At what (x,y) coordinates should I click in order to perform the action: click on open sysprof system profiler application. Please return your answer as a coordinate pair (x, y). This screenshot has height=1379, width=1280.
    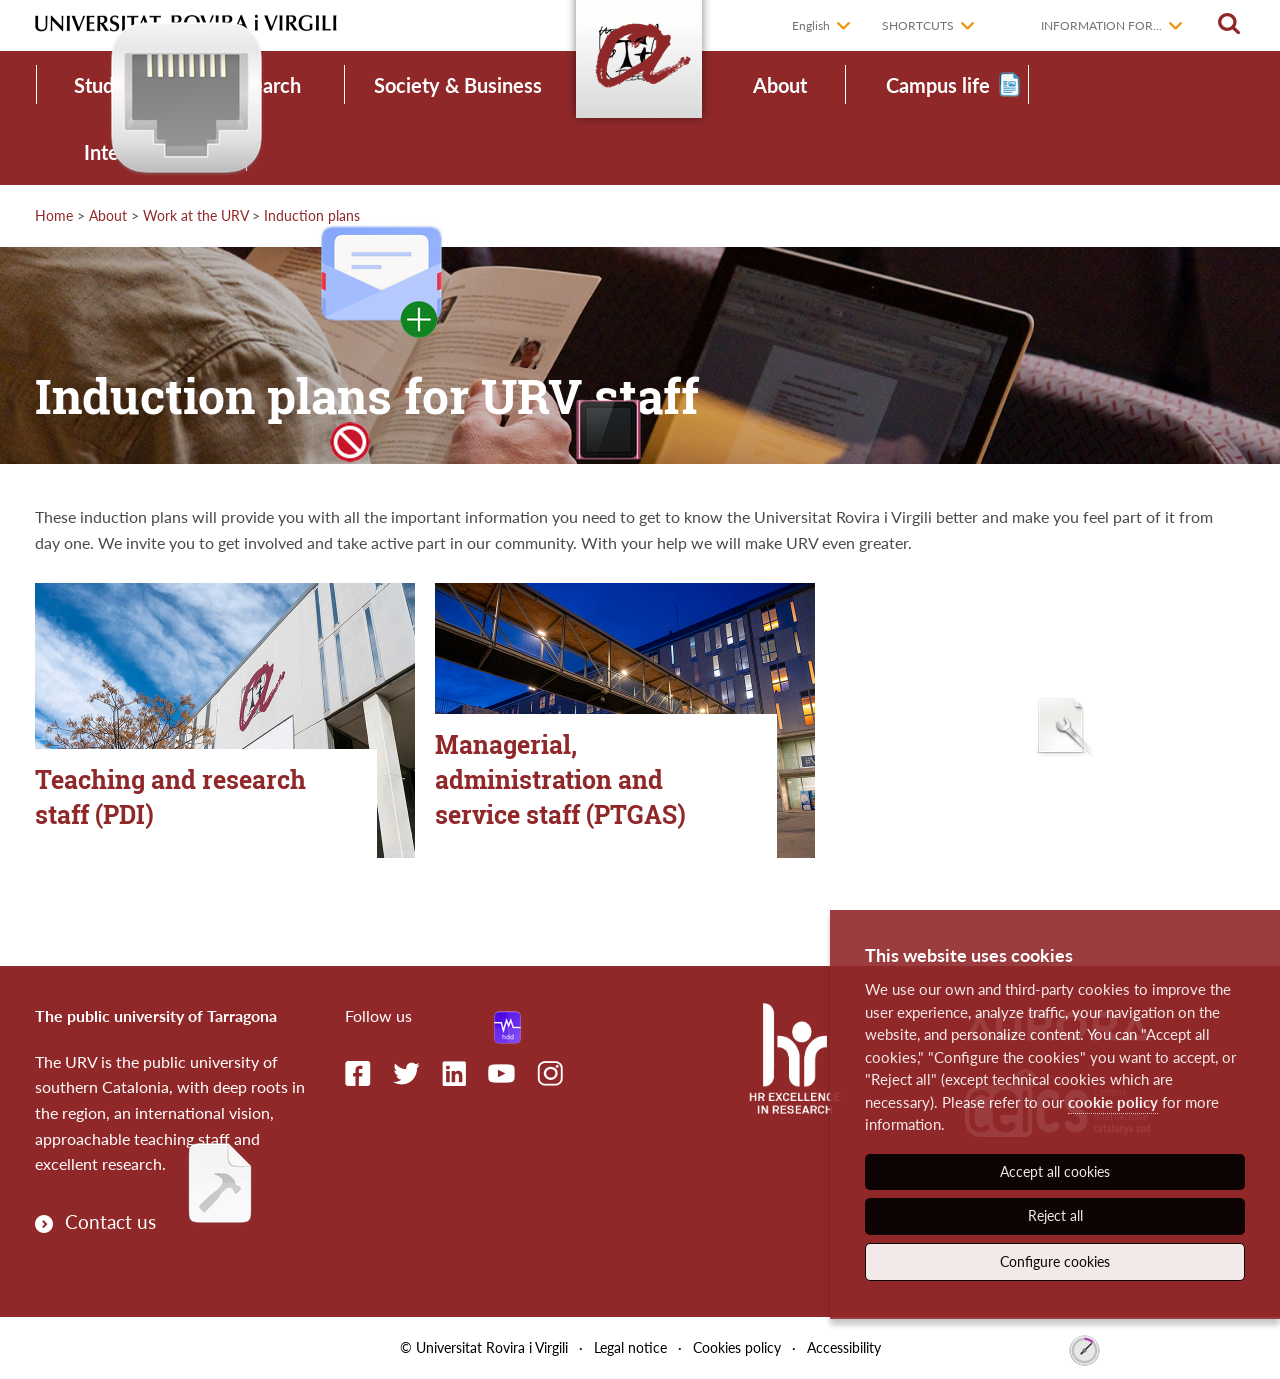
    Looking at the image, I should click on (1084, 1350).